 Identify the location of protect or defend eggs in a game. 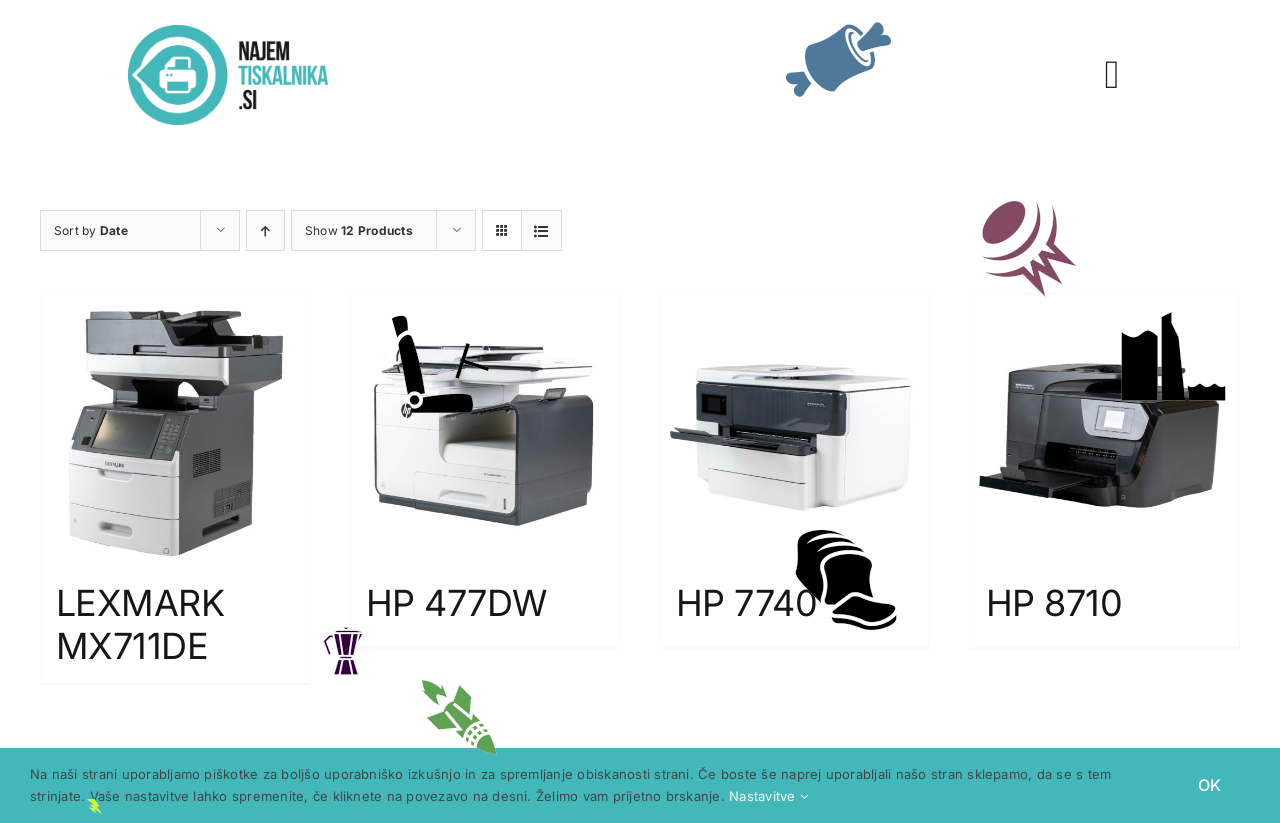
(1028, 249).